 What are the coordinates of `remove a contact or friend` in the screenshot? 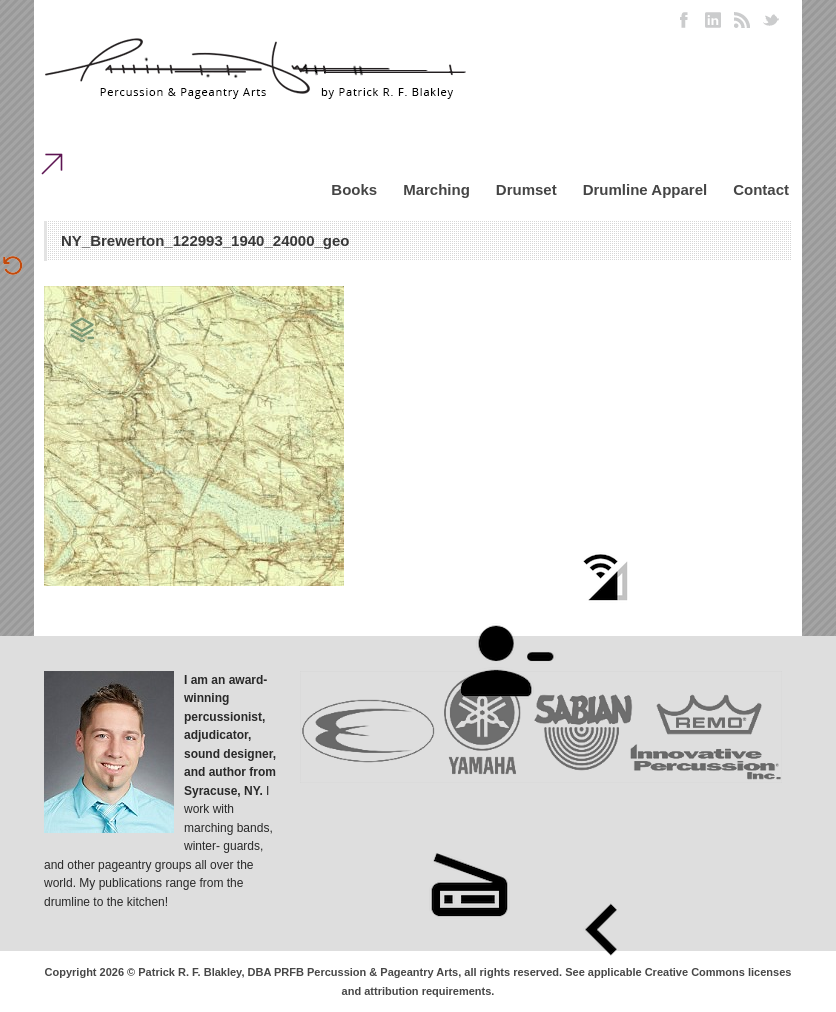 It's located at (505, 661).